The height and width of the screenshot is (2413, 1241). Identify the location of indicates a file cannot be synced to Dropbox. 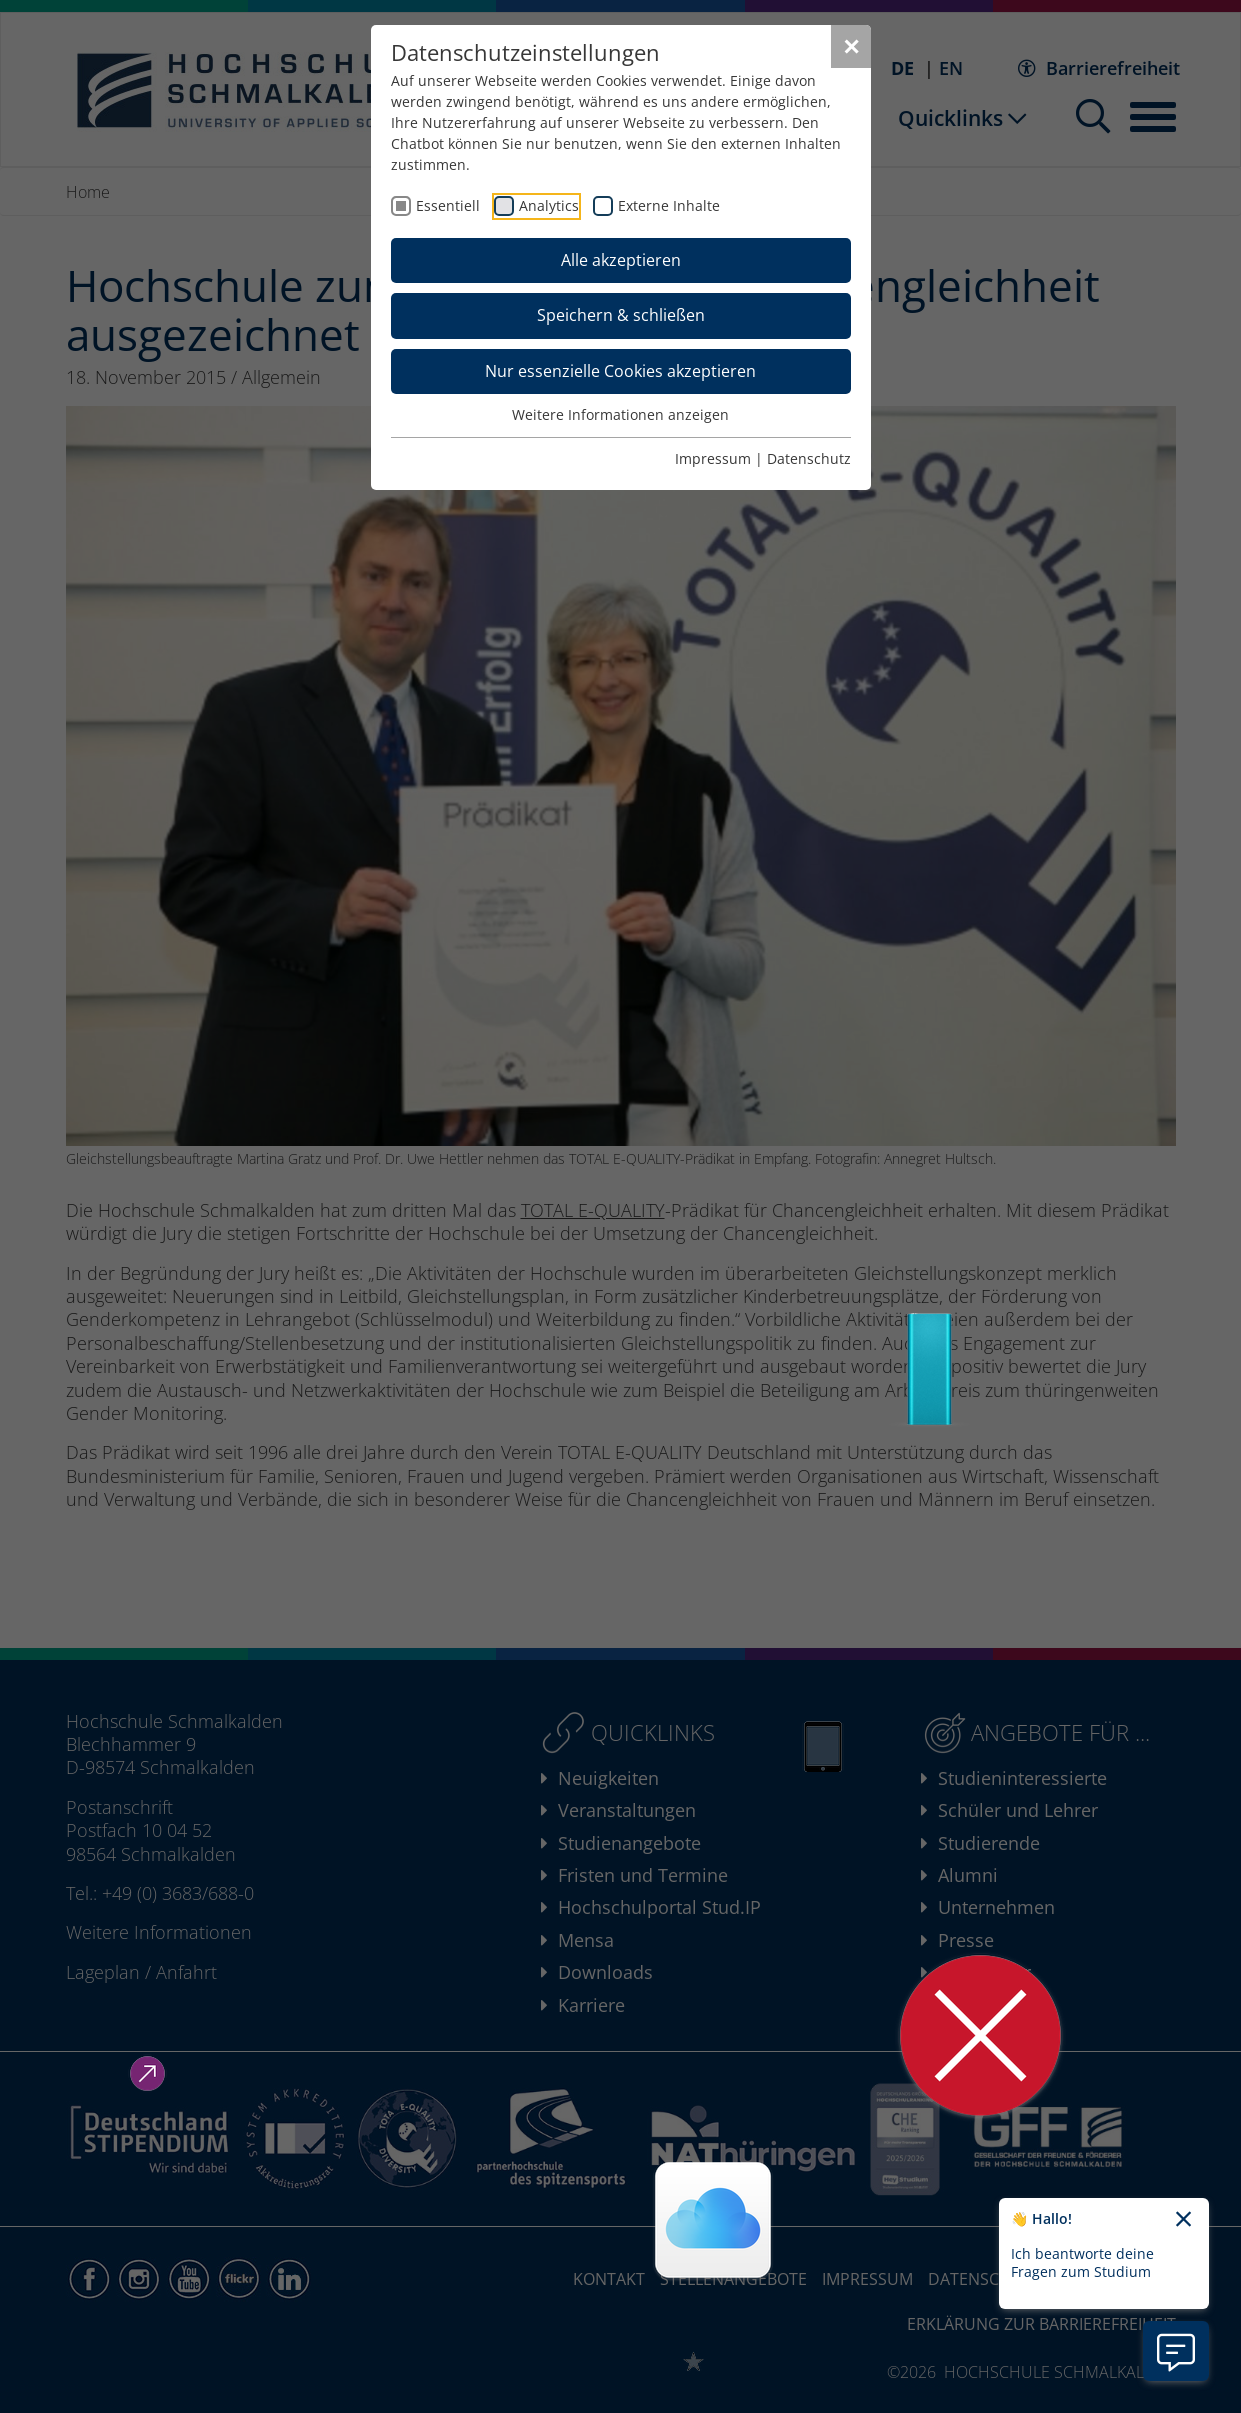
(980, 2035).